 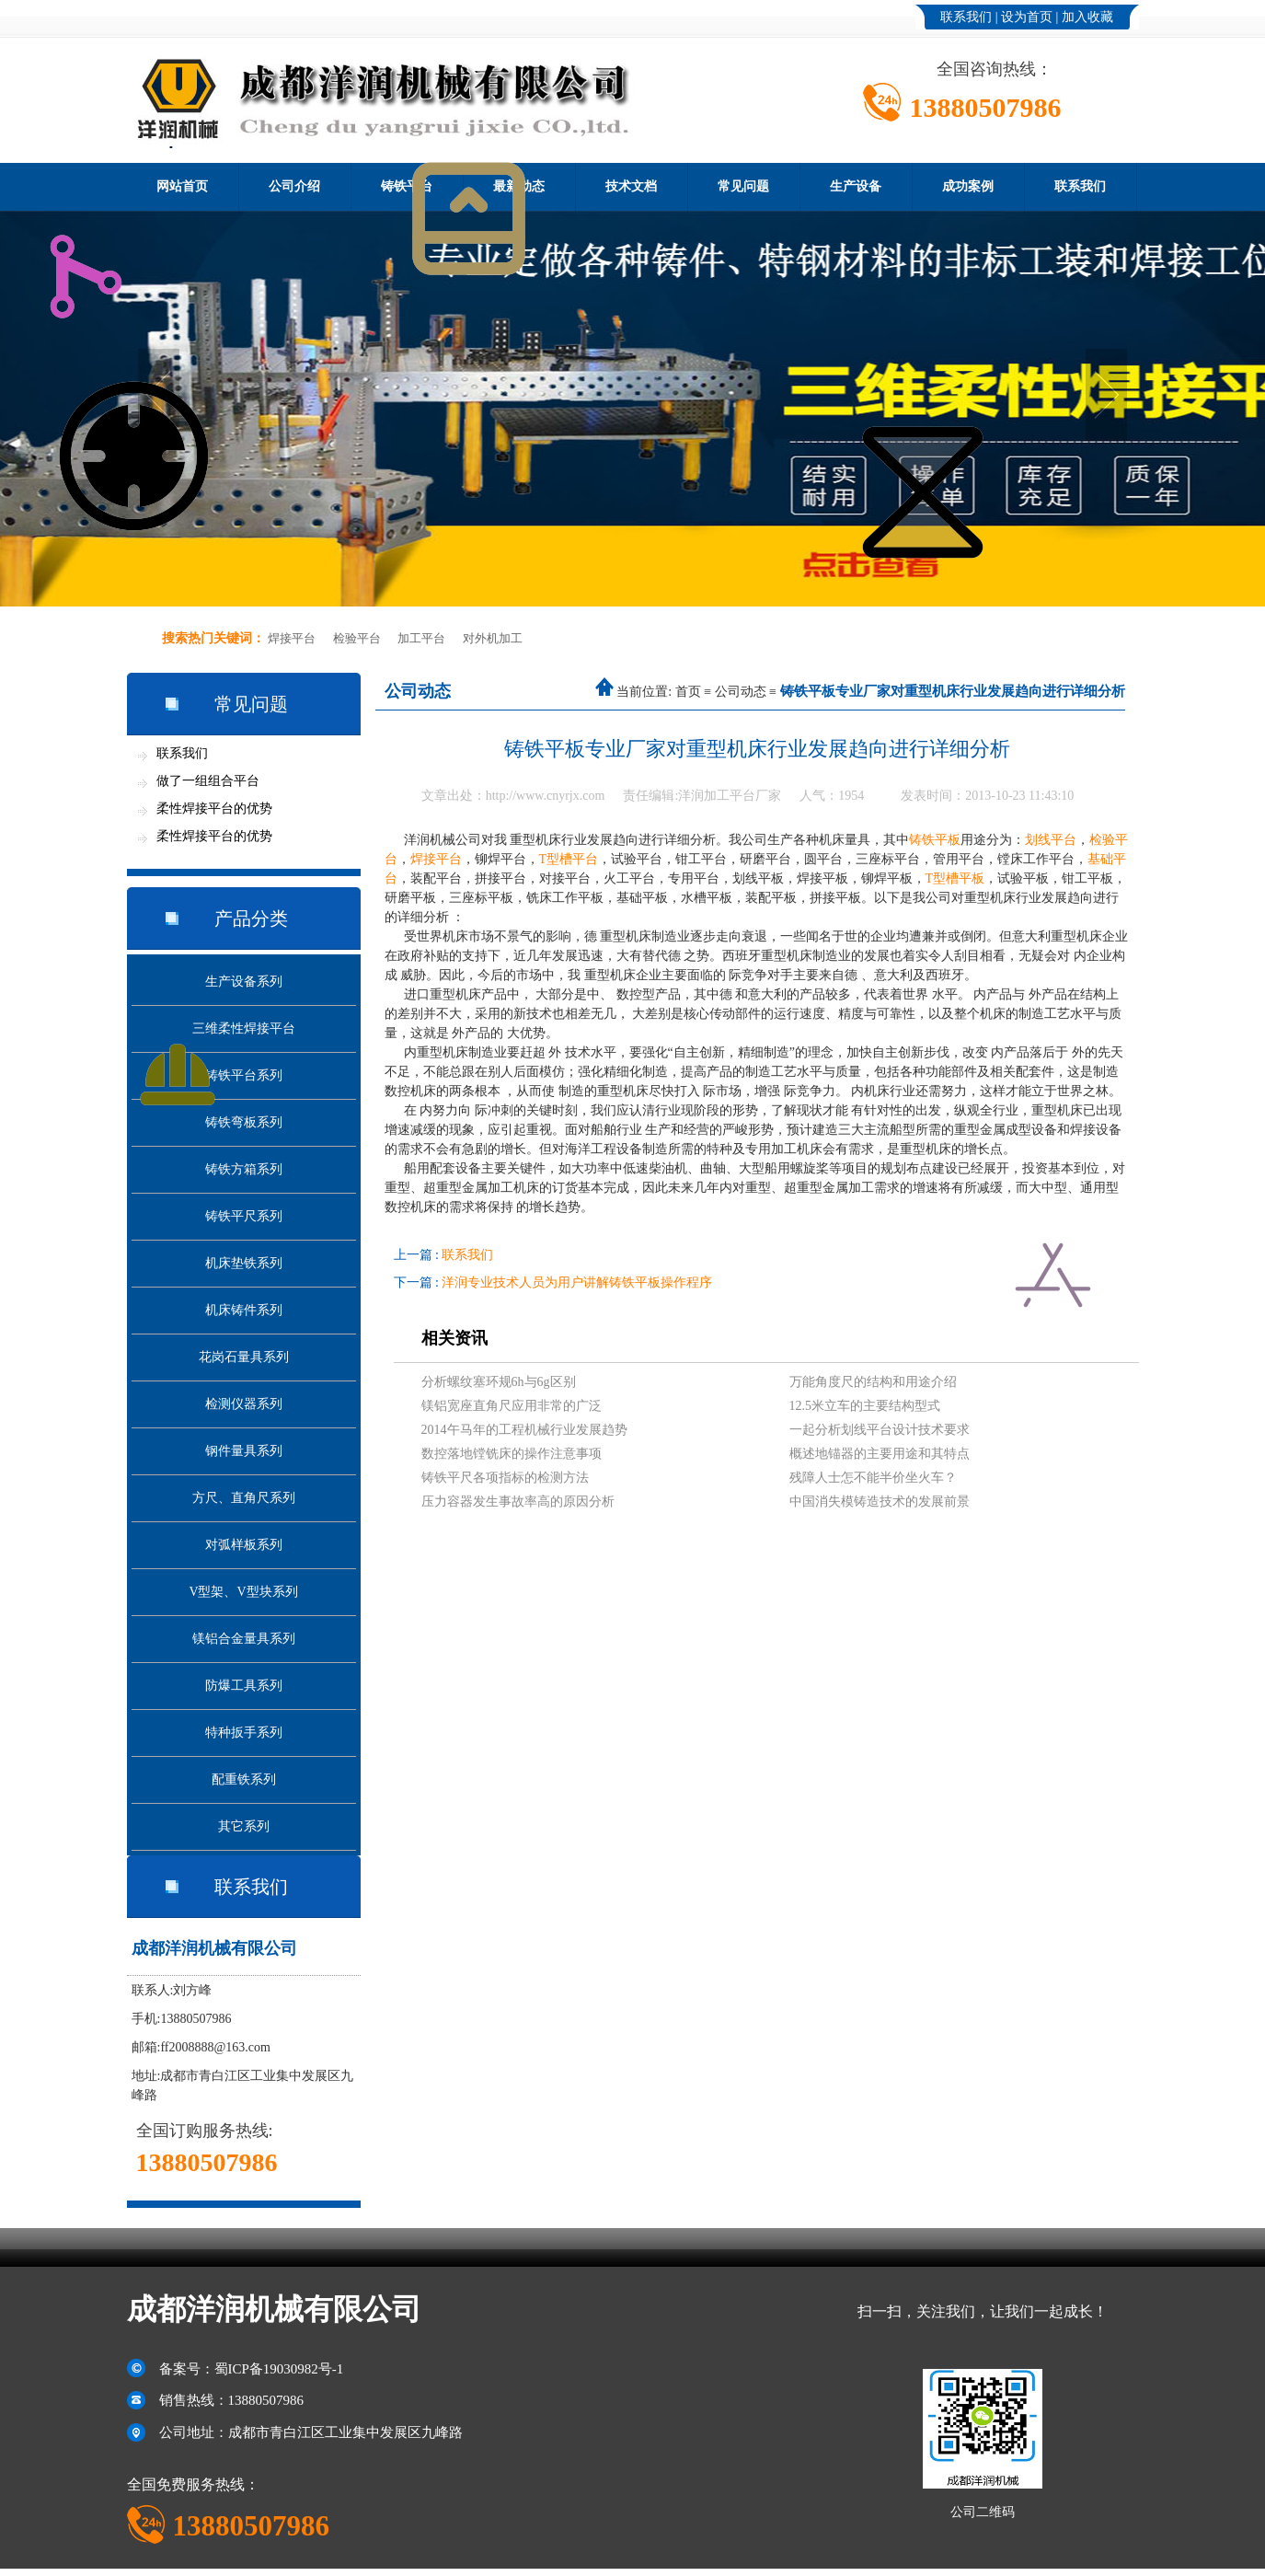 I want to click on indicates loading or processing in progress, so click(x=923, y=492).